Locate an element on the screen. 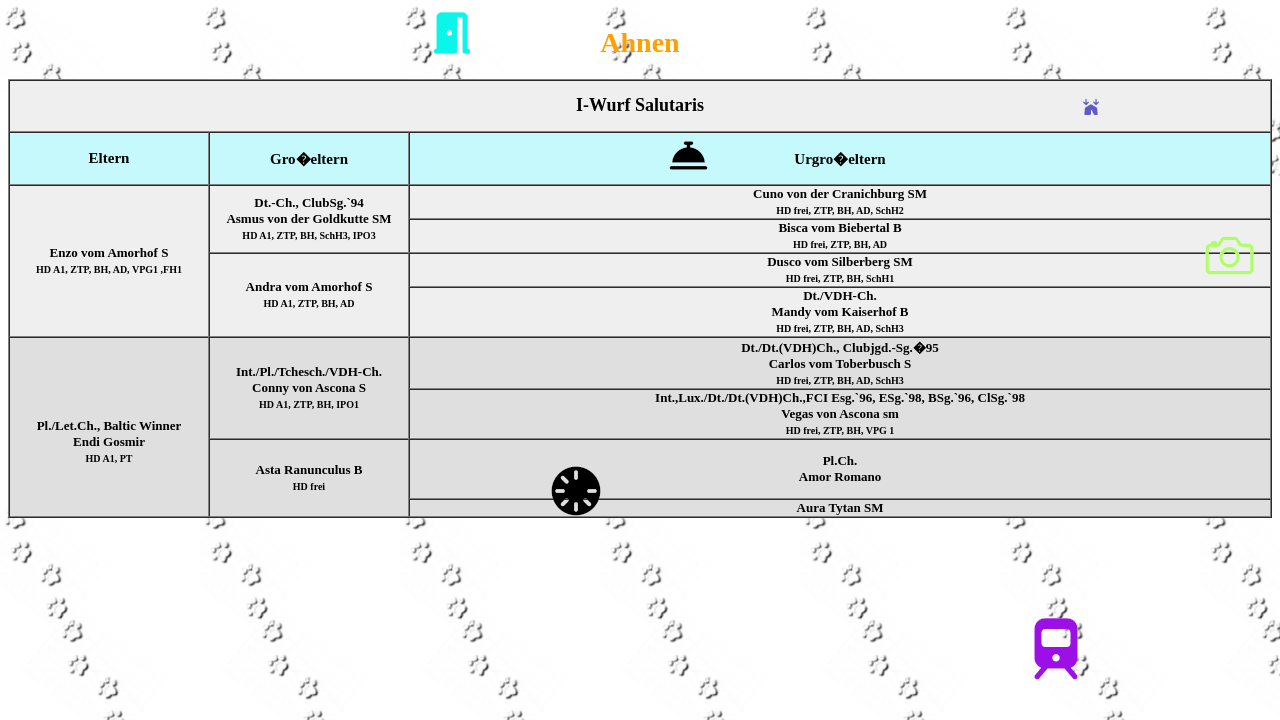  request concierge or front desk assistance is located at coordinates (688, 155).